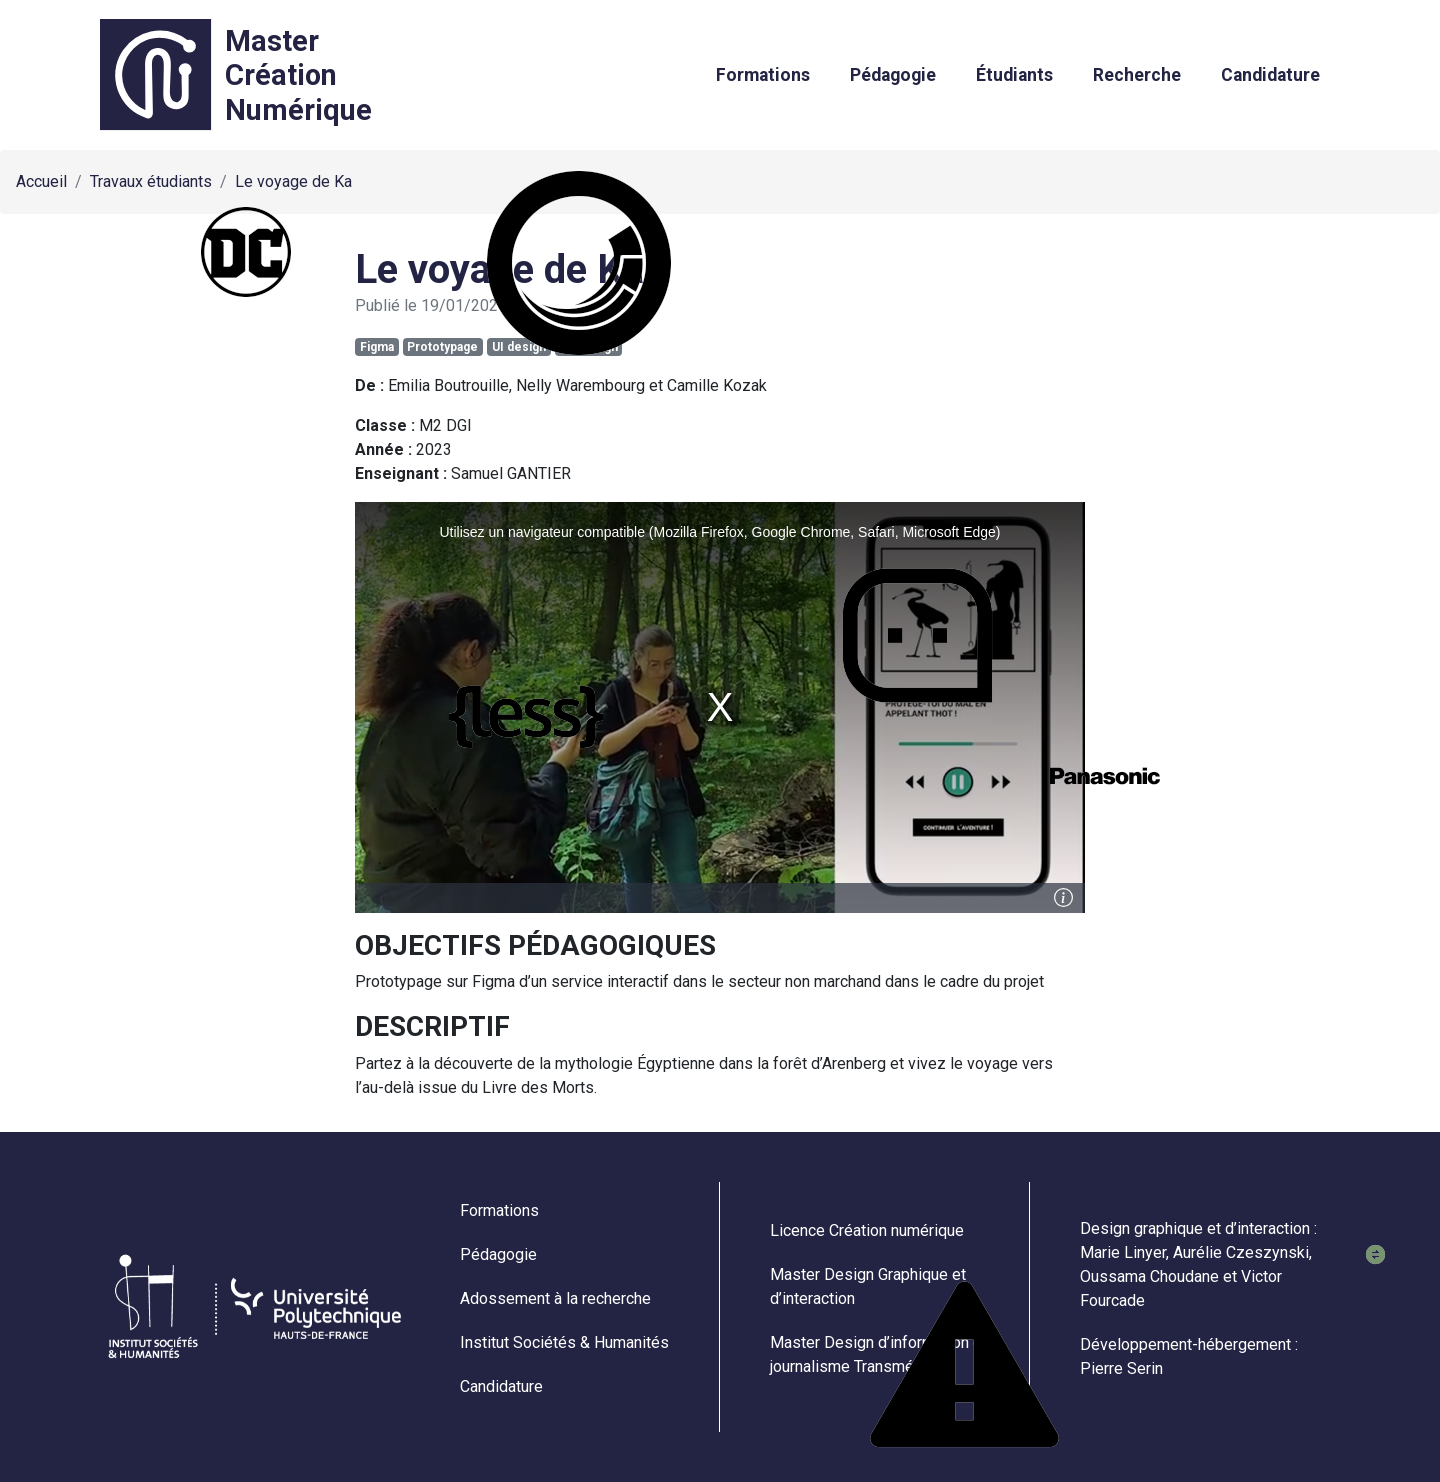  Describe the element at coordinates (1375, 1254) in the screenshot. I see `exchange or swap currencies` at that location.